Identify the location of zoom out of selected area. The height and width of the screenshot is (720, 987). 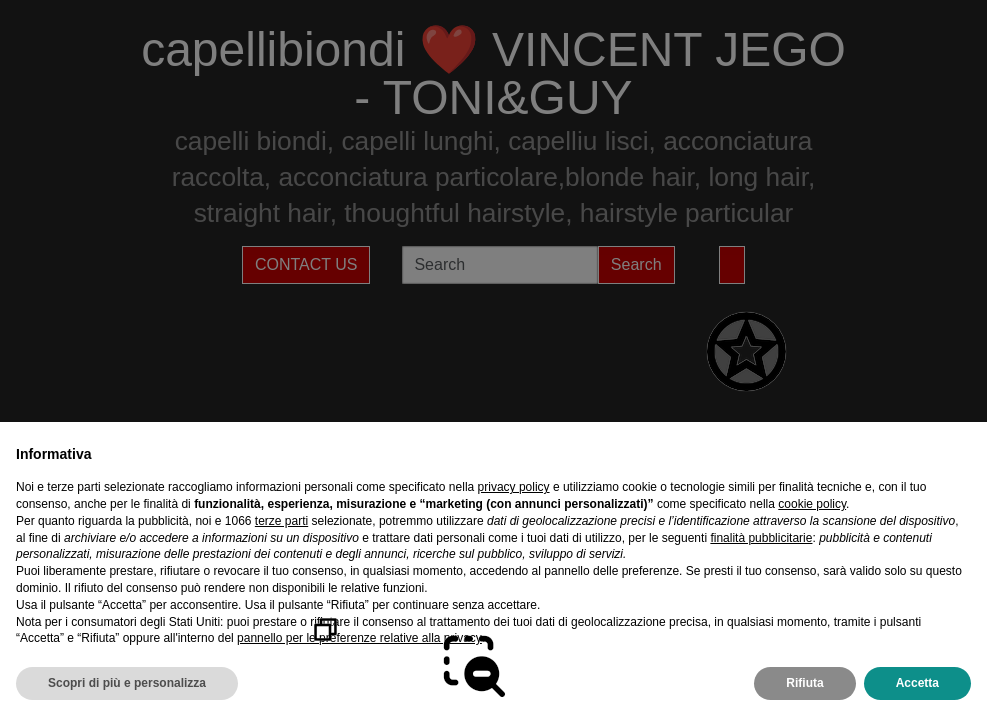
(473, 665).